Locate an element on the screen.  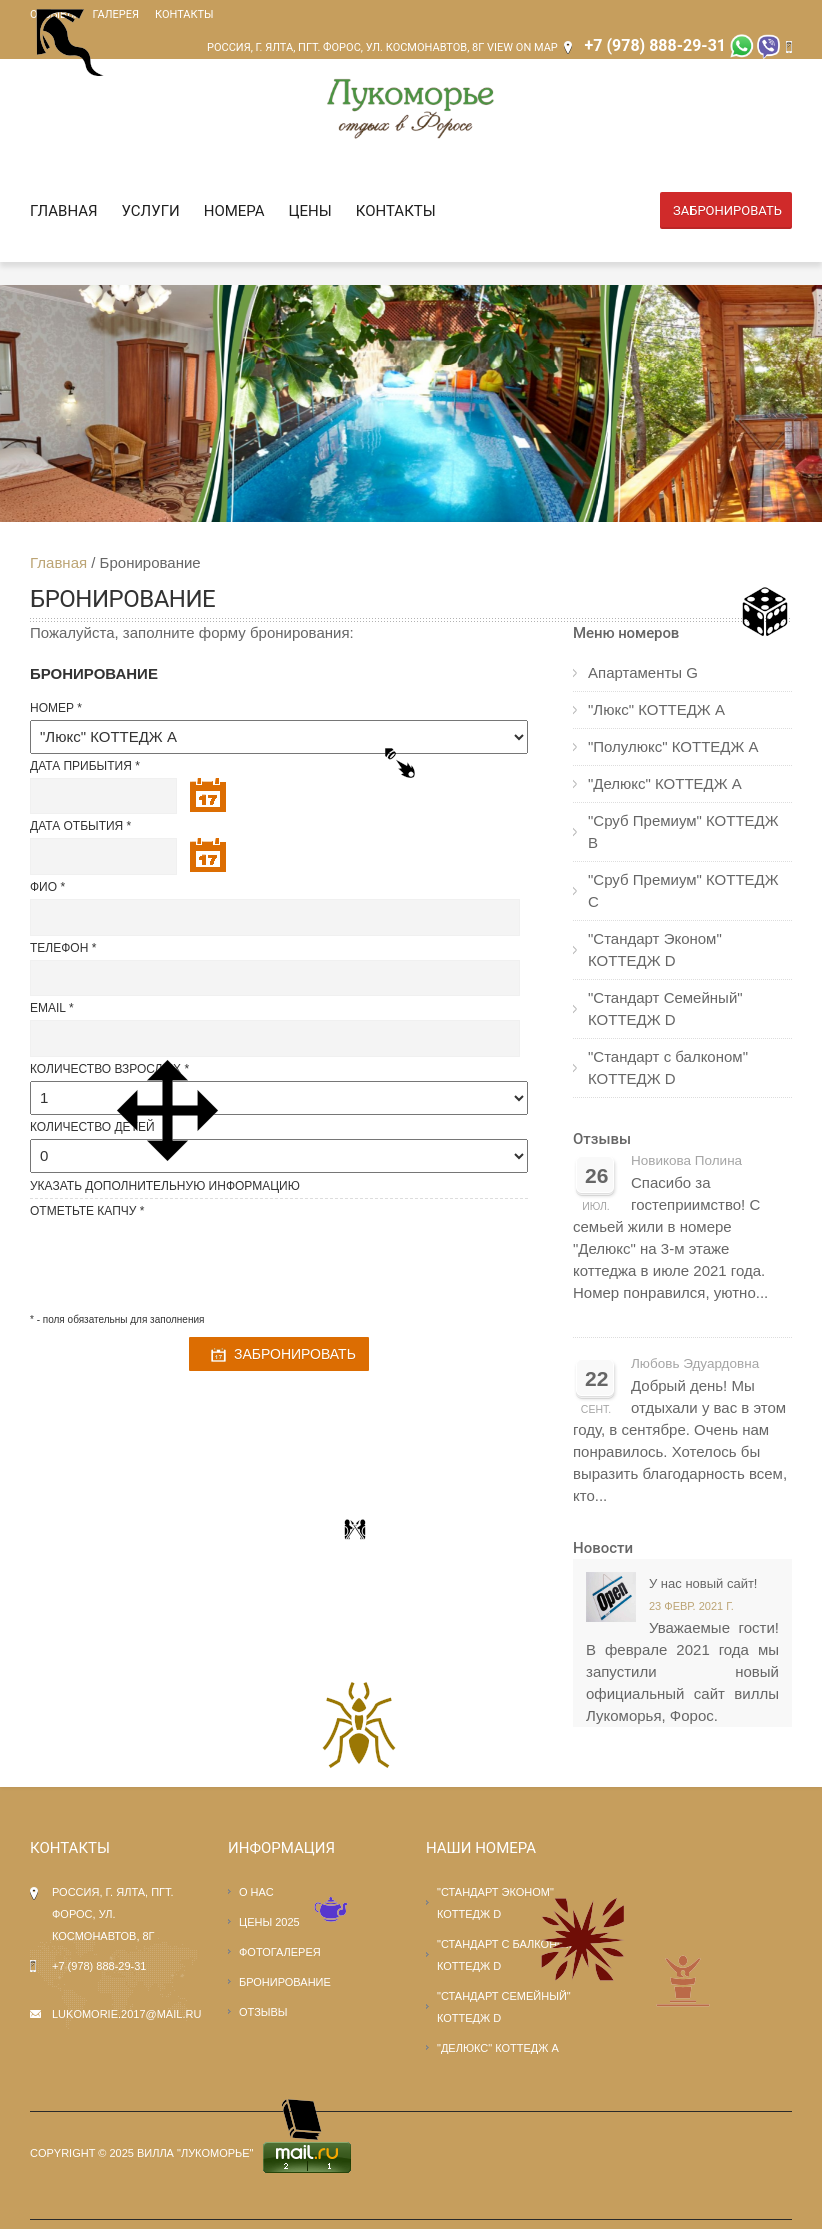
access tea or beverage-related features is located at coordinates (331, 1909).